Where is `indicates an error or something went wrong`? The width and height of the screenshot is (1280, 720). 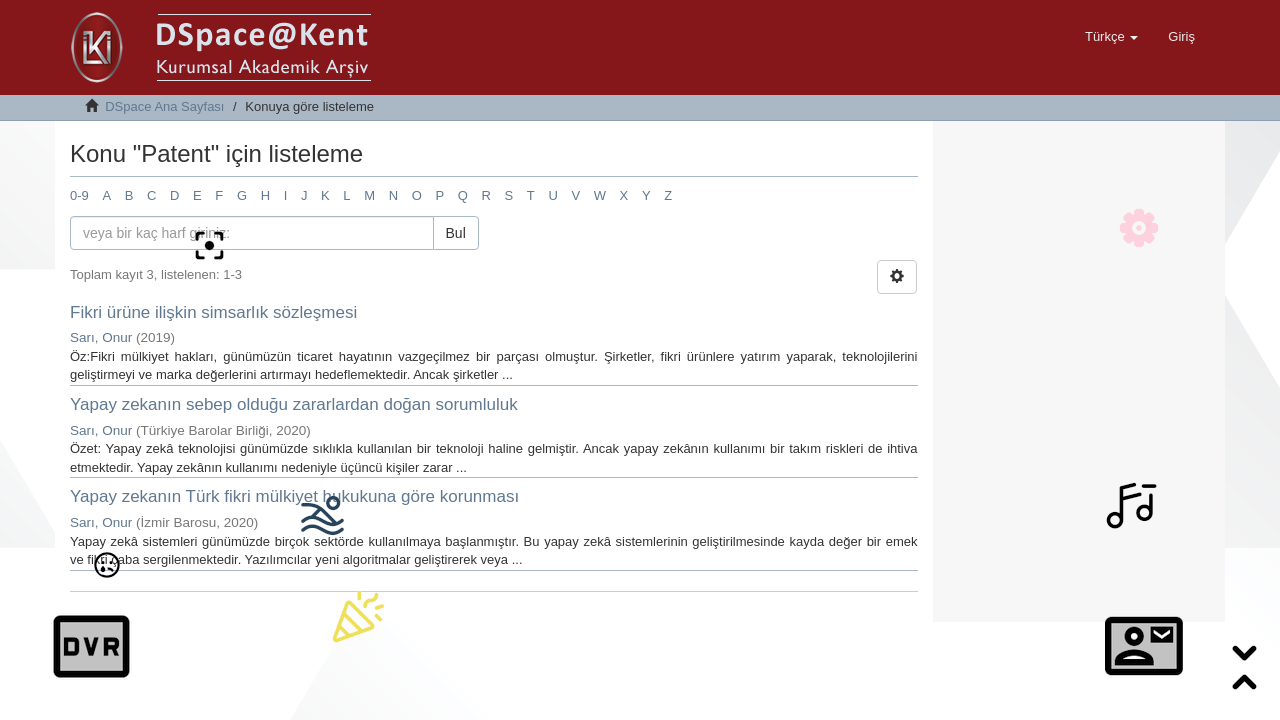
indicates an error or something went wrong is located at coordinates (107, 565).